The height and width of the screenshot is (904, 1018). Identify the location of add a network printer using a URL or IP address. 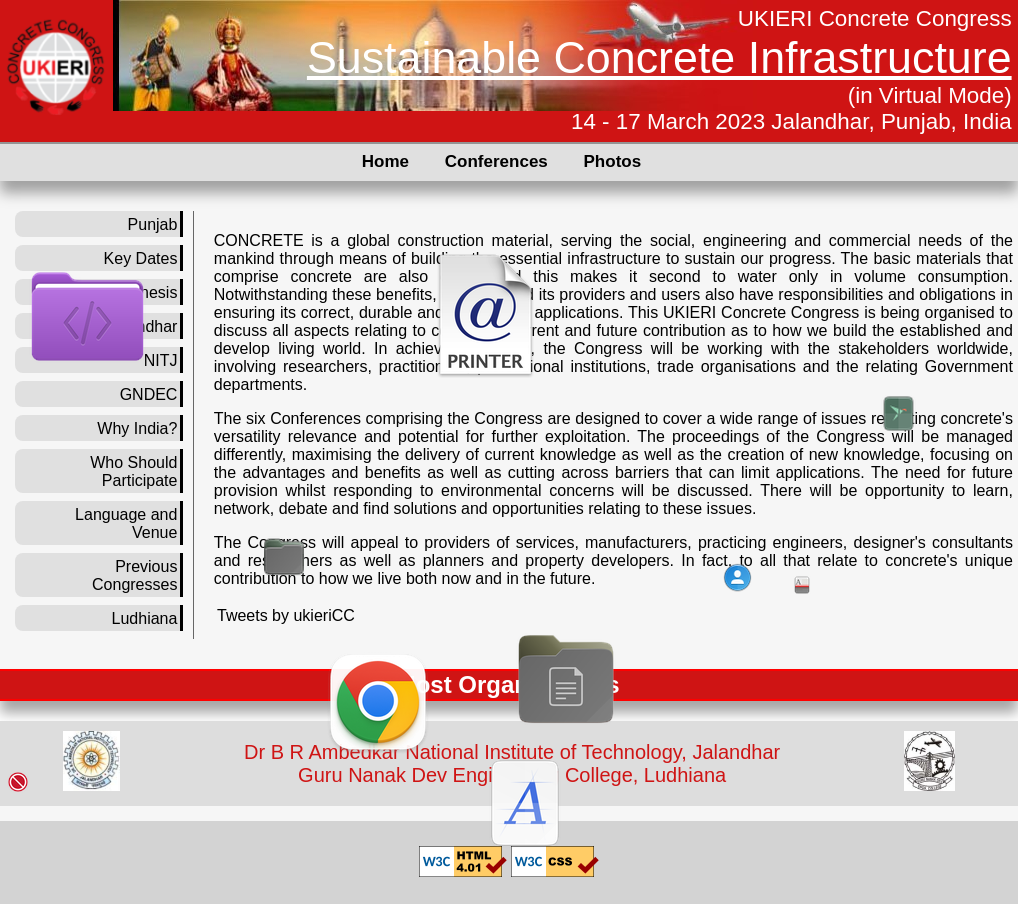
(485, 317).